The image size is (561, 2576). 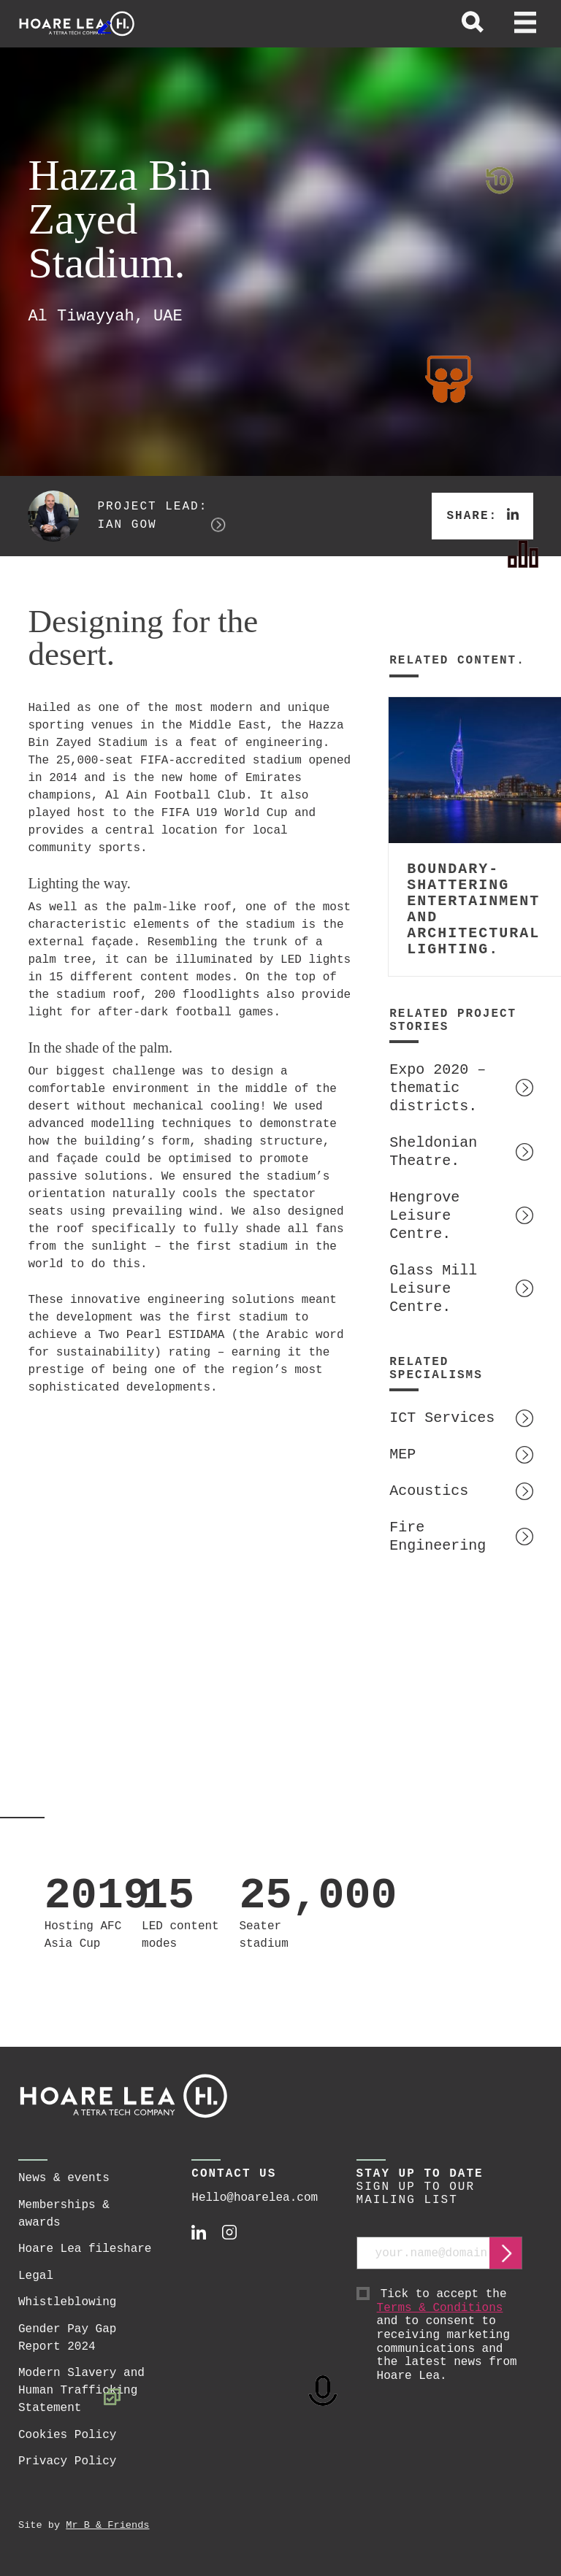 I want to click on skip back 10 seconds in playback, so click(x=500, y=180).